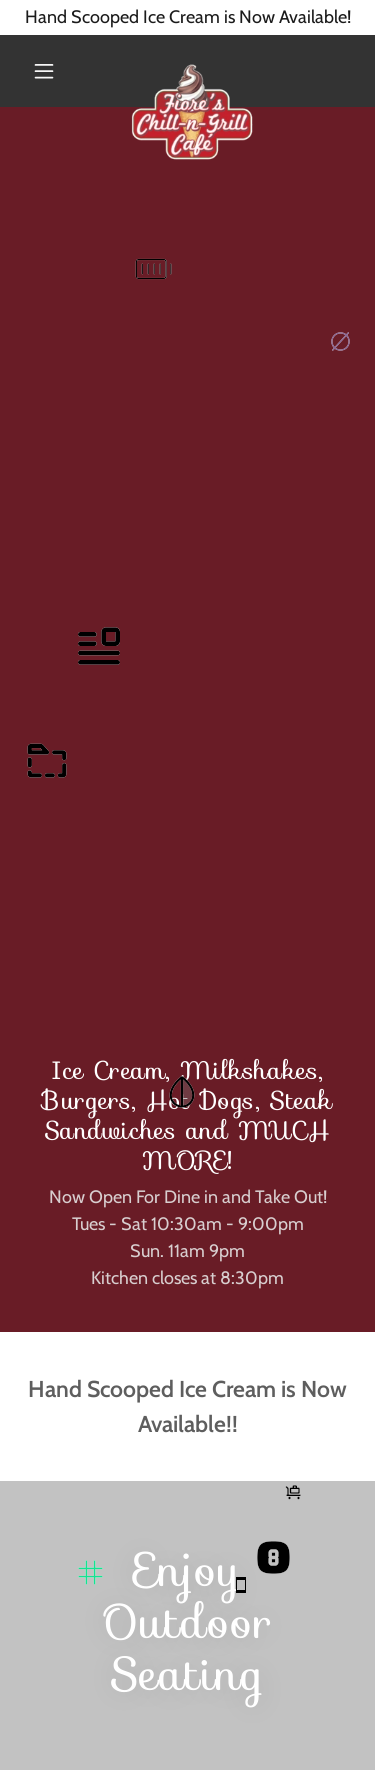 This screenshot has height=1770, width=375. What do you see at coordinates (182, 1093) in the screenshot?
I see `adjust opacity or transparency level` at bounding box center [182, 1093].